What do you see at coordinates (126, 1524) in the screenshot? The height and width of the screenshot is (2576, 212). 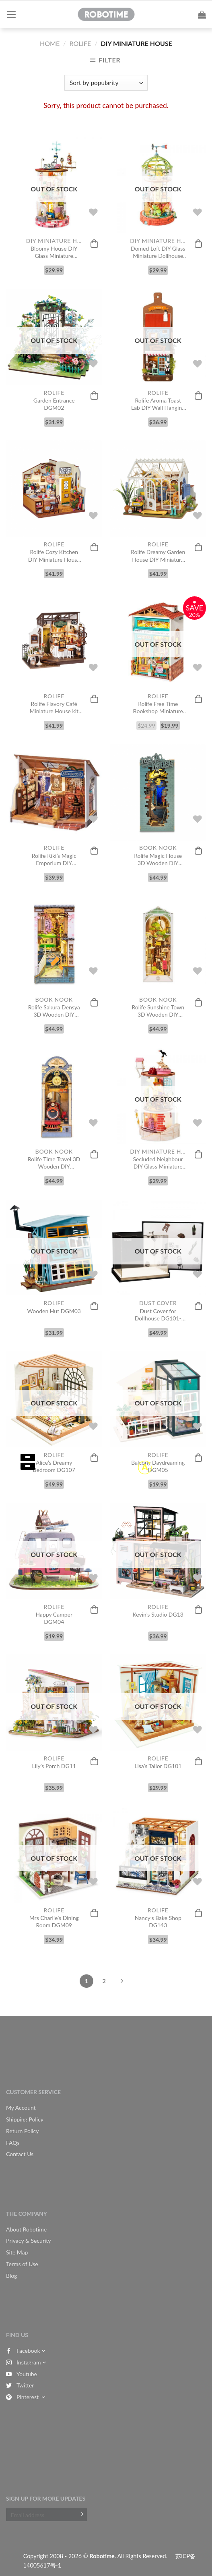 I see `Modal cloud platform logo` at bounding box center [126, 1524].